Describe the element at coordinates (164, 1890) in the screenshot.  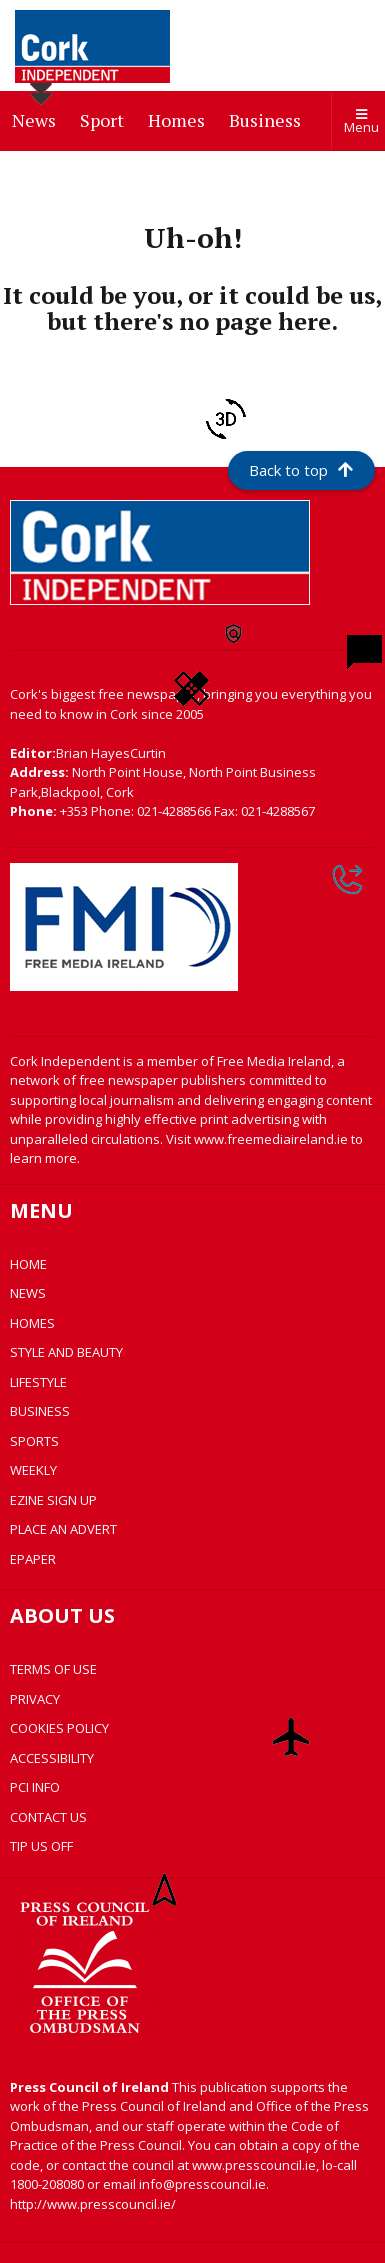
I see `navigate to current destination` at that location.